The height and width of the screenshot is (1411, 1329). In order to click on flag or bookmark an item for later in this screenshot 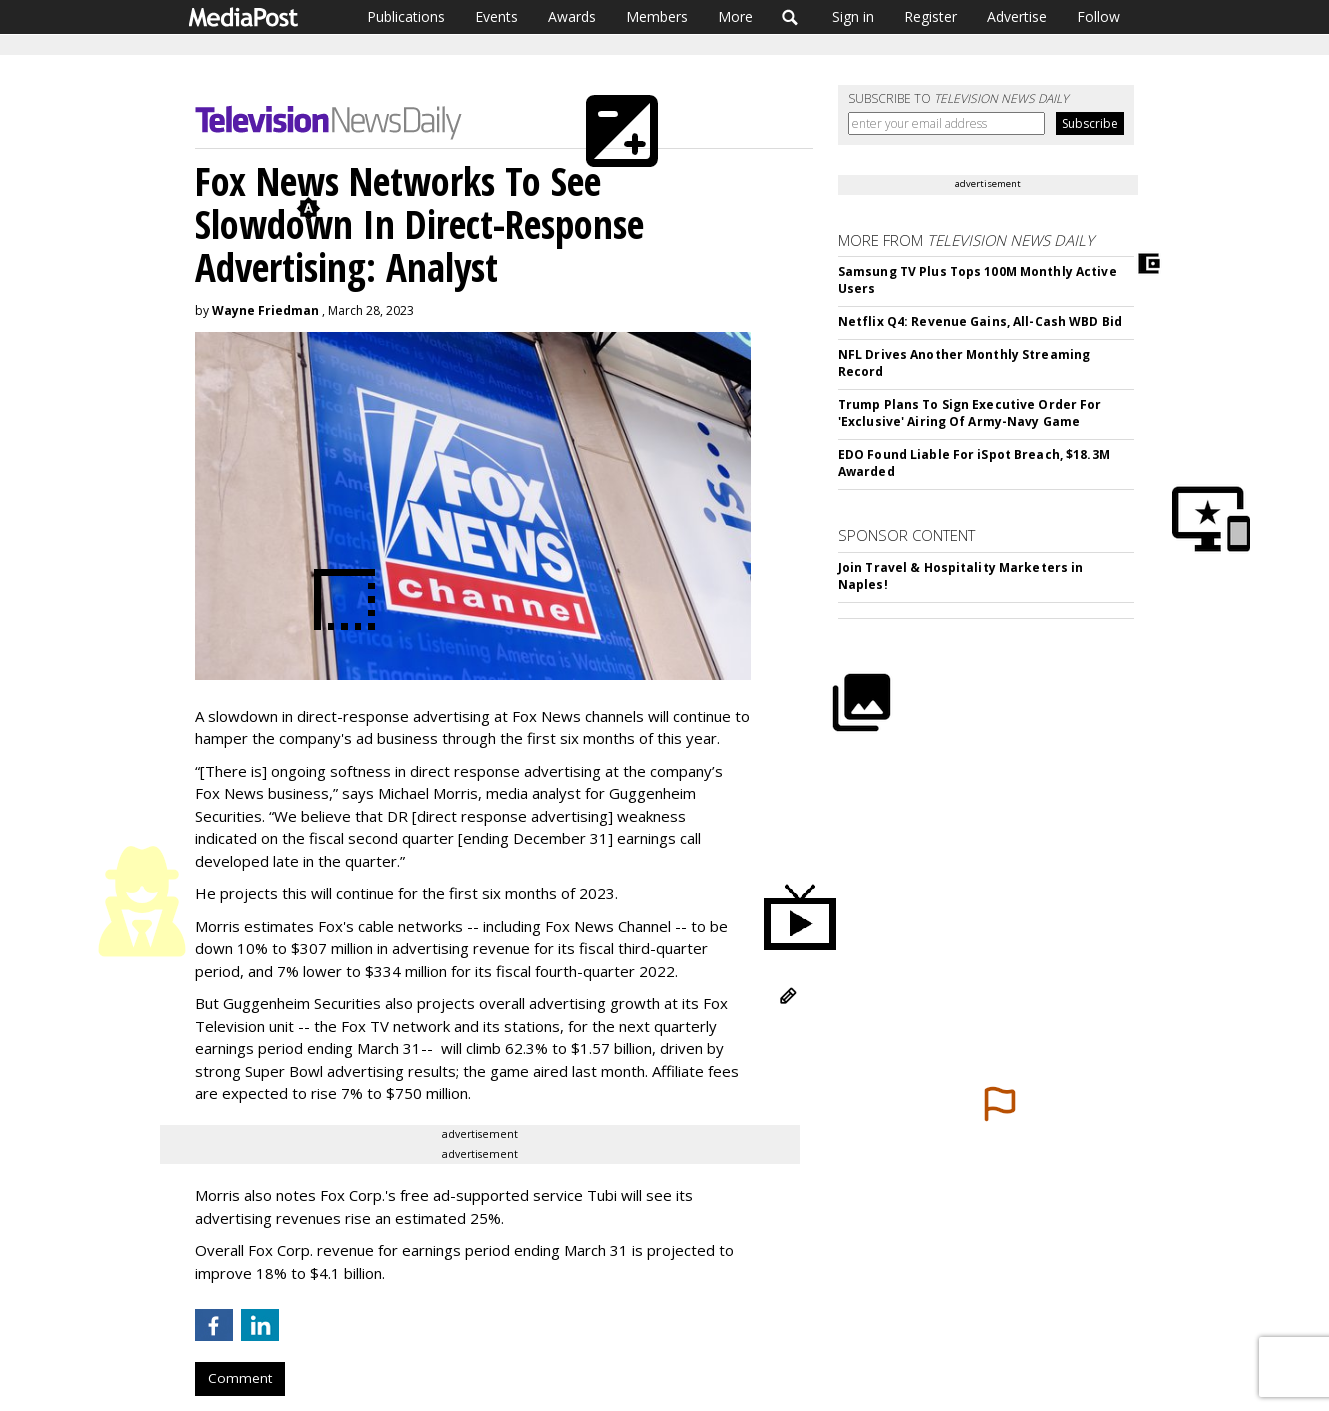, I will do `click(1000, 1104)`.